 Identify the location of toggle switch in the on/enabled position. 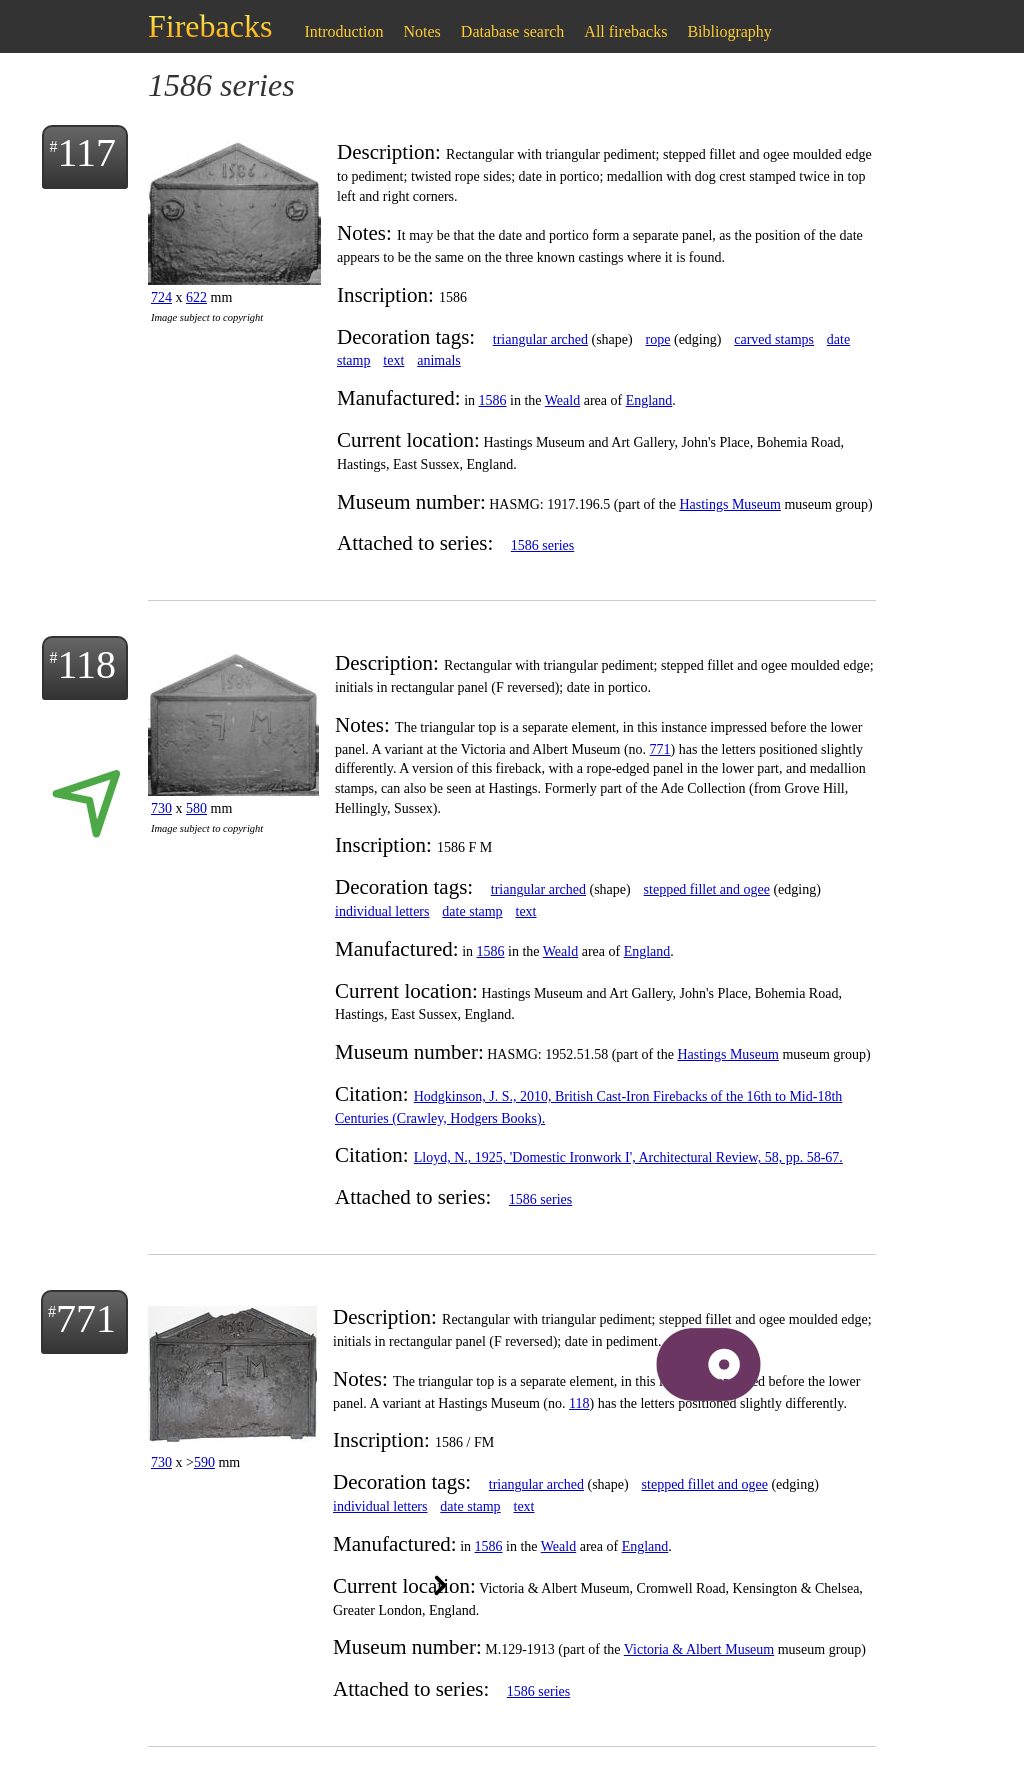
(708, 1364).